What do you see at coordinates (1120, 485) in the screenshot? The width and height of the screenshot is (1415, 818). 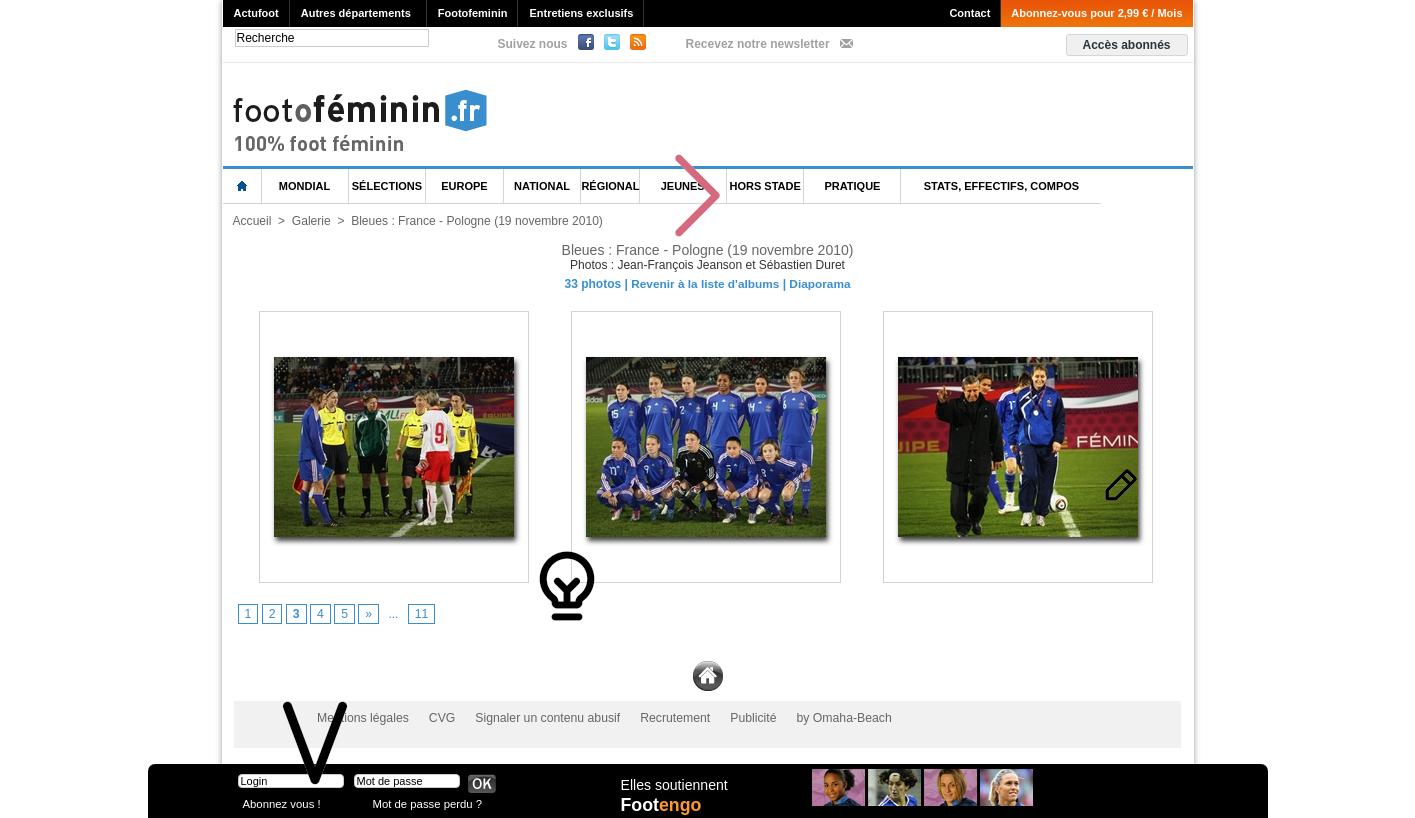 I see `edit content or text` at bounding box center [1120, 485].